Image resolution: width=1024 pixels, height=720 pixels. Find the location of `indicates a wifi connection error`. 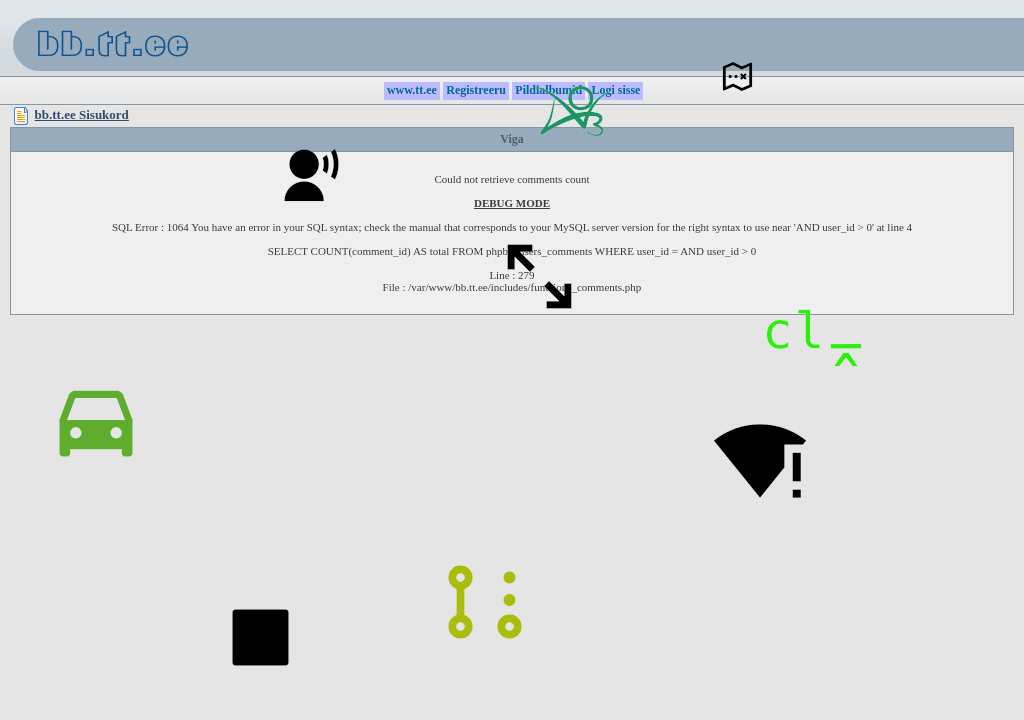

indicates a wifi connection error is located at coordinates (760, 461).